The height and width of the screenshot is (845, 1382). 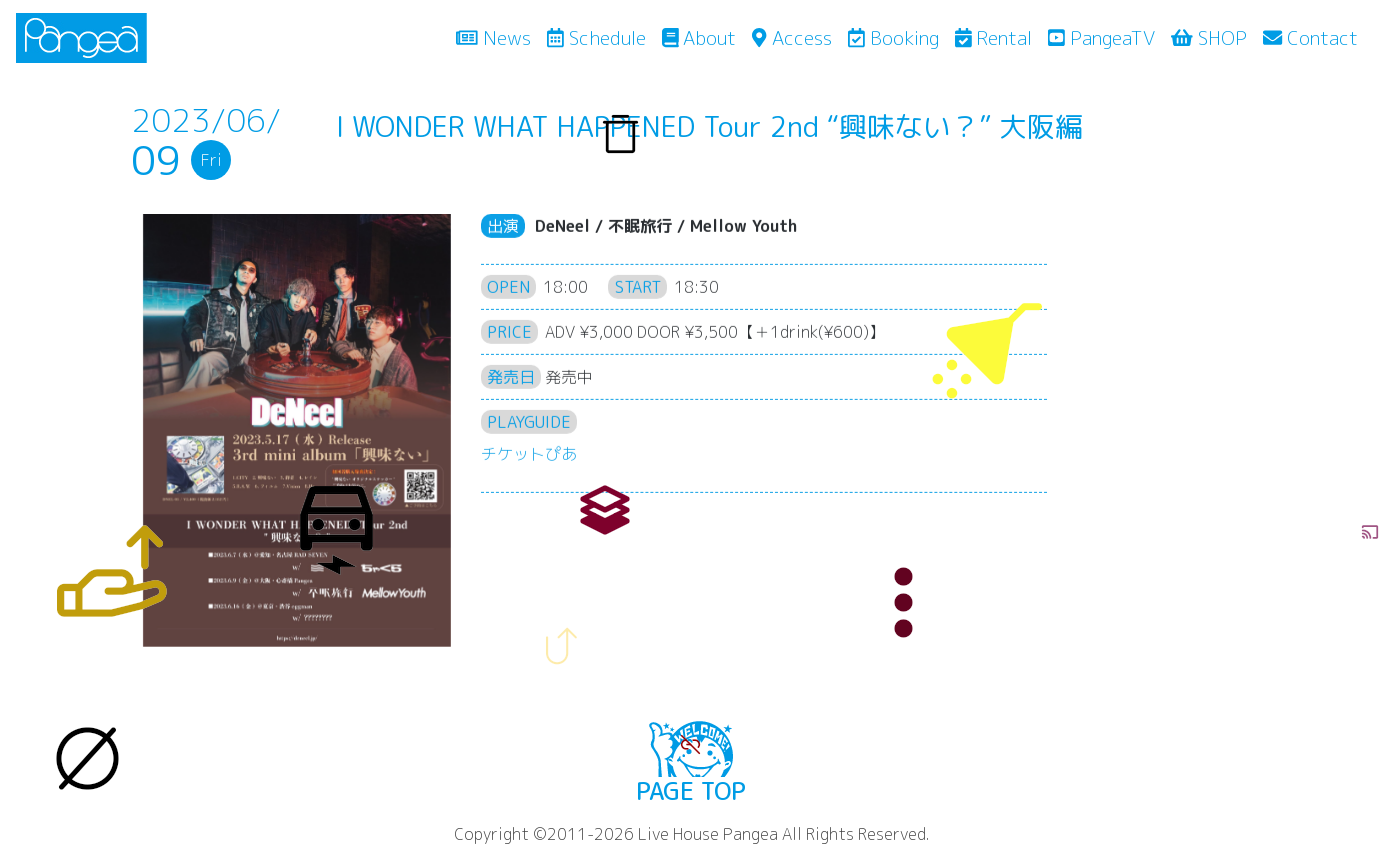 What do you see at coordinates (985, 345) in the screenshot?
I see `filter or sort content` at bounding box center [985, 345].